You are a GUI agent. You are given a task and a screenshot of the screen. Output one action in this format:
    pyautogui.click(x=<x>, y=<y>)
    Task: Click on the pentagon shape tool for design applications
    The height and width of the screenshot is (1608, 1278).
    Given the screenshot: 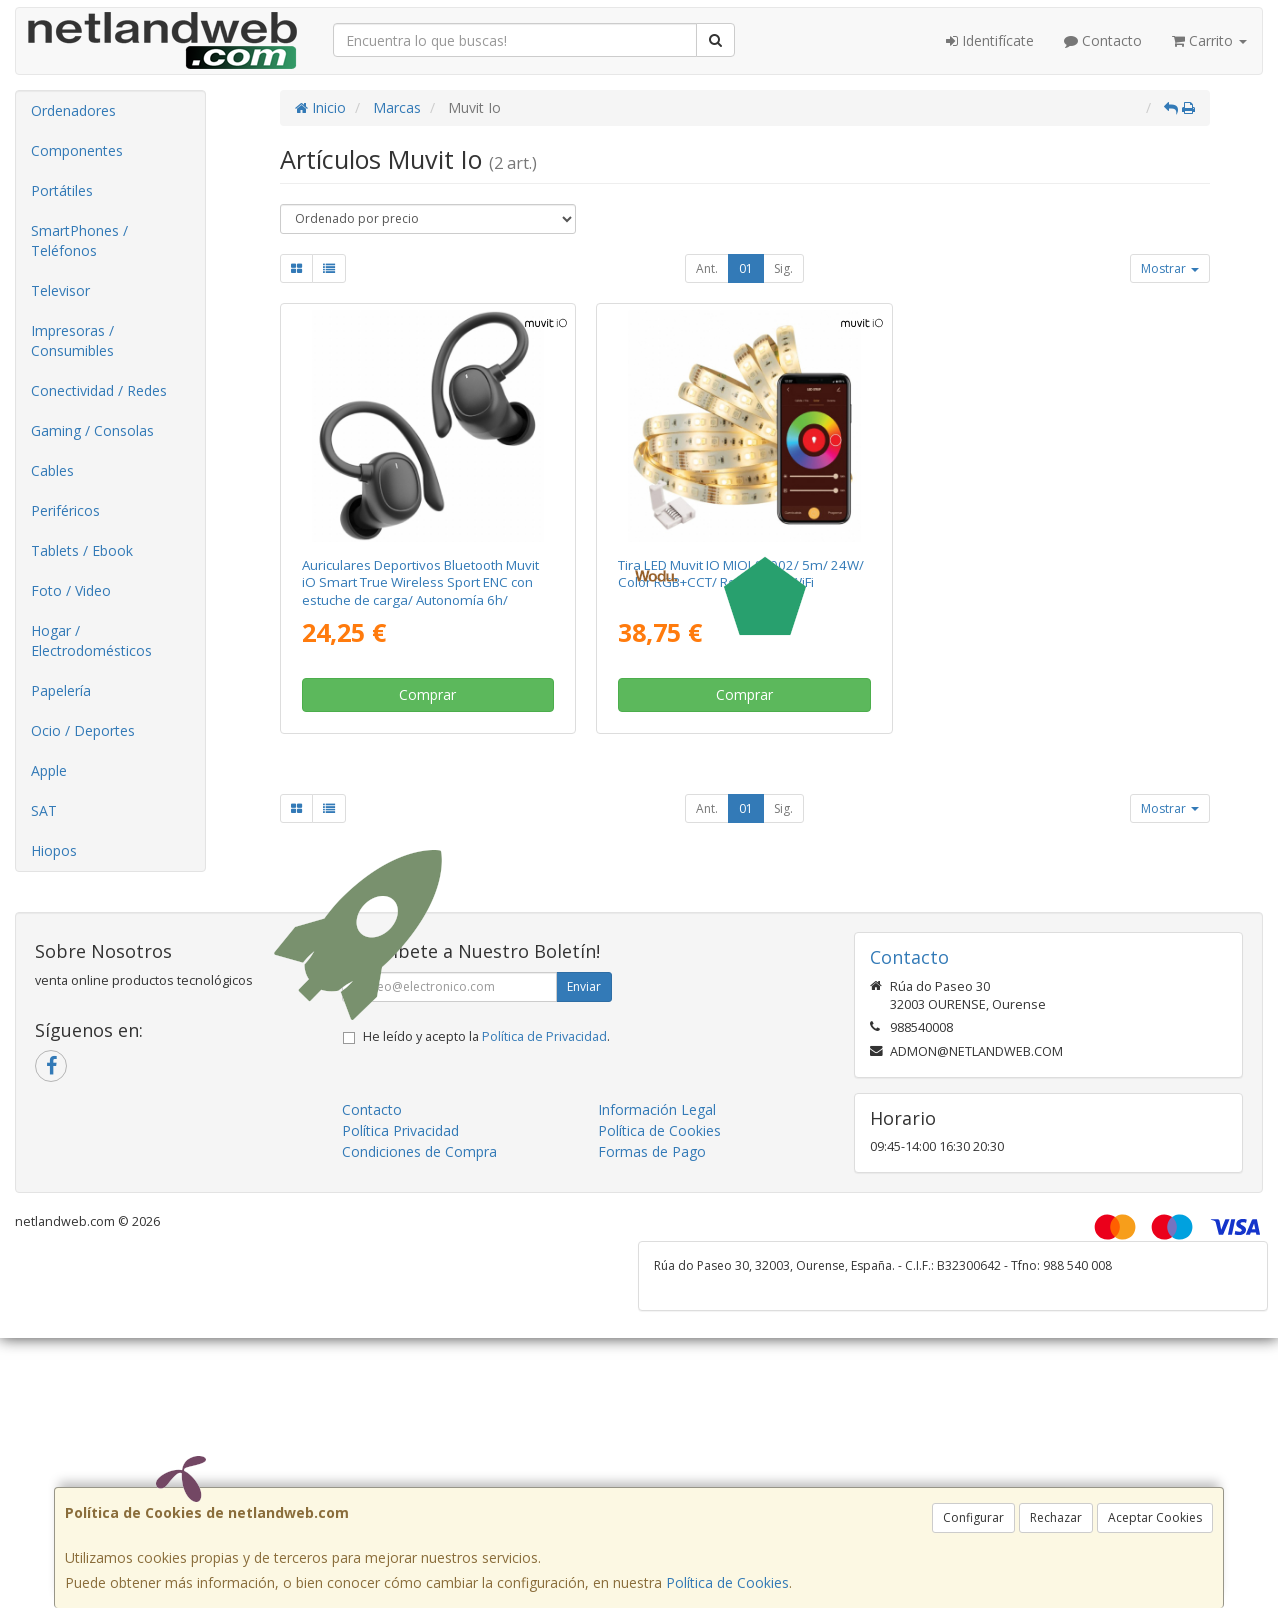 What is the action you would take?
    pyautogui.click(x=765, y=600)
    